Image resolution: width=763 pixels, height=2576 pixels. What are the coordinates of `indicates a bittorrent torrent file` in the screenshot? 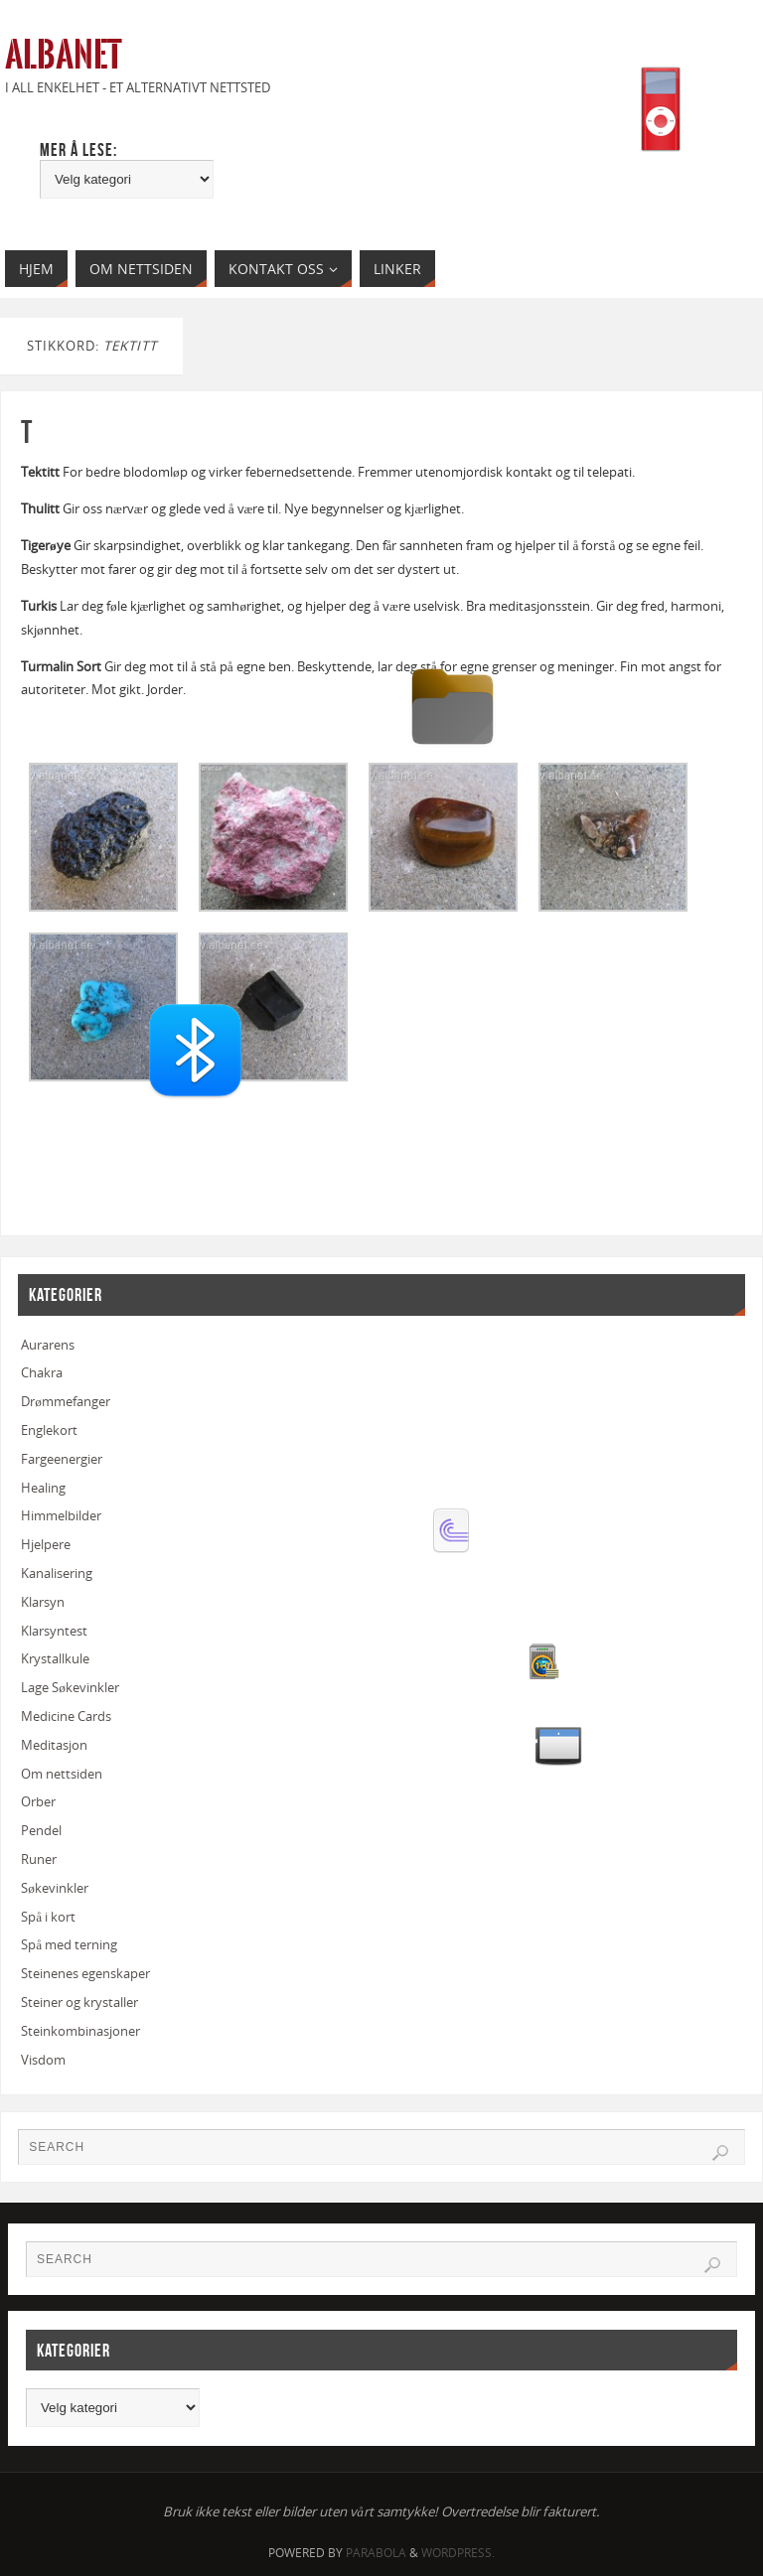 It's located at (451, 1530).